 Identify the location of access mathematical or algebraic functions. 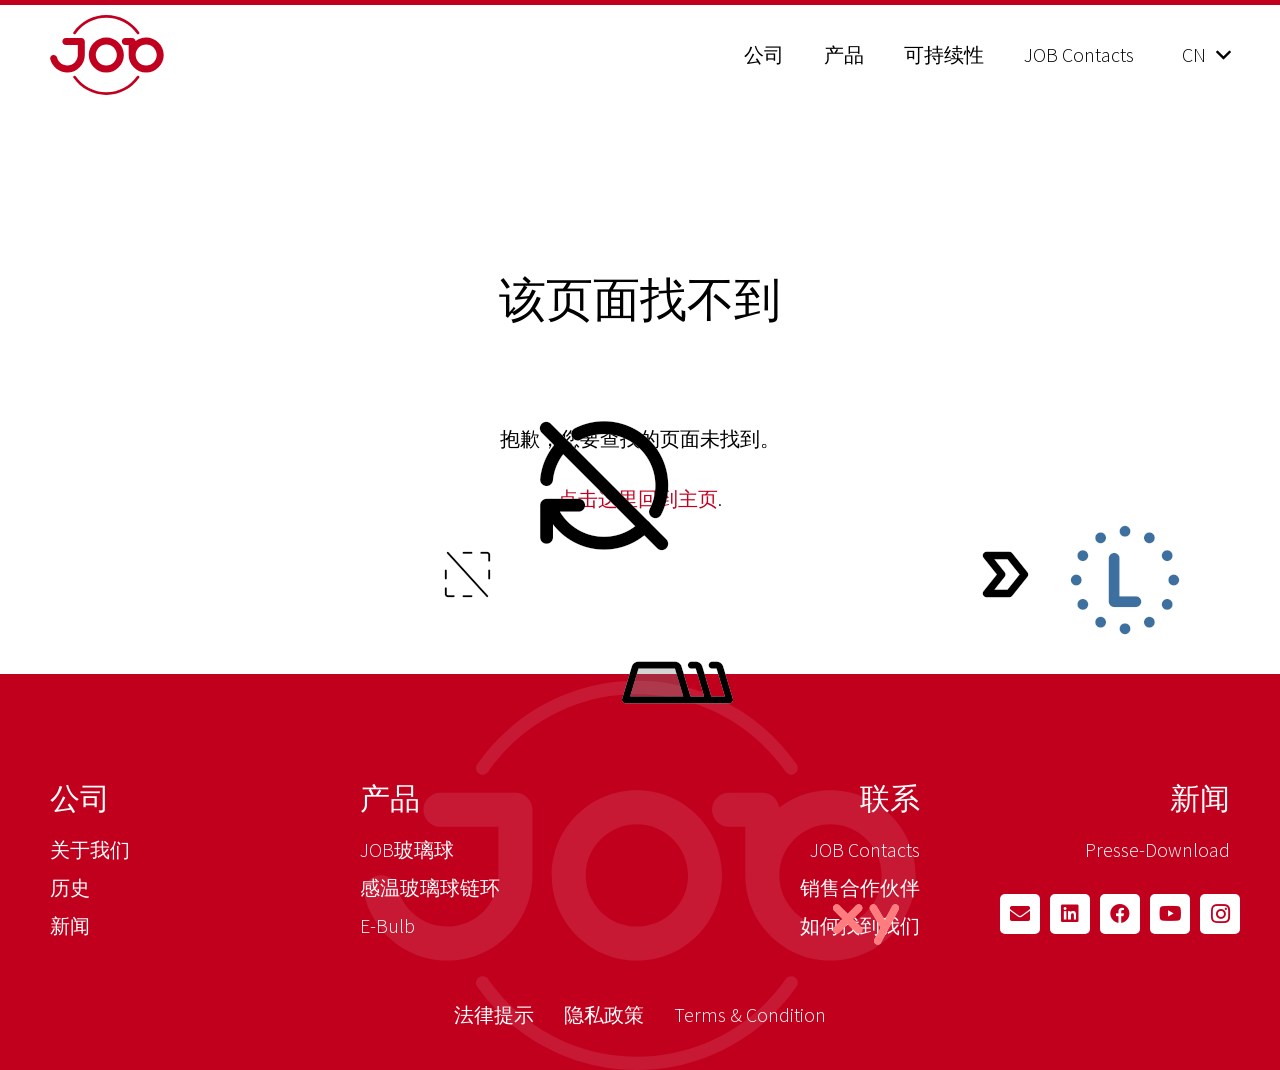
(866, 919).